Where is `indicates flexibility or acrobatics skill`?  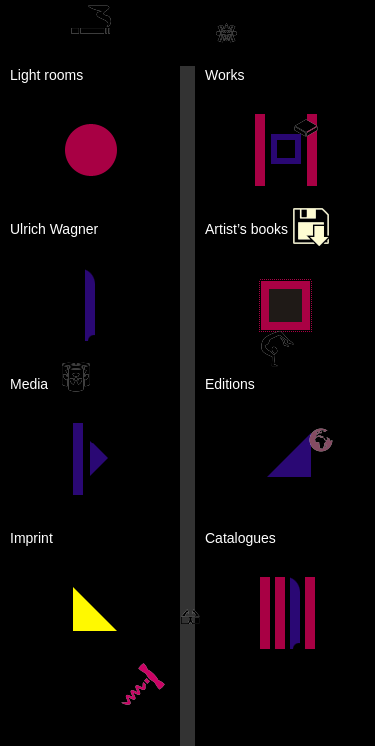
indicates flexibility or acrobatics skill is located at coordinates (277, 348).